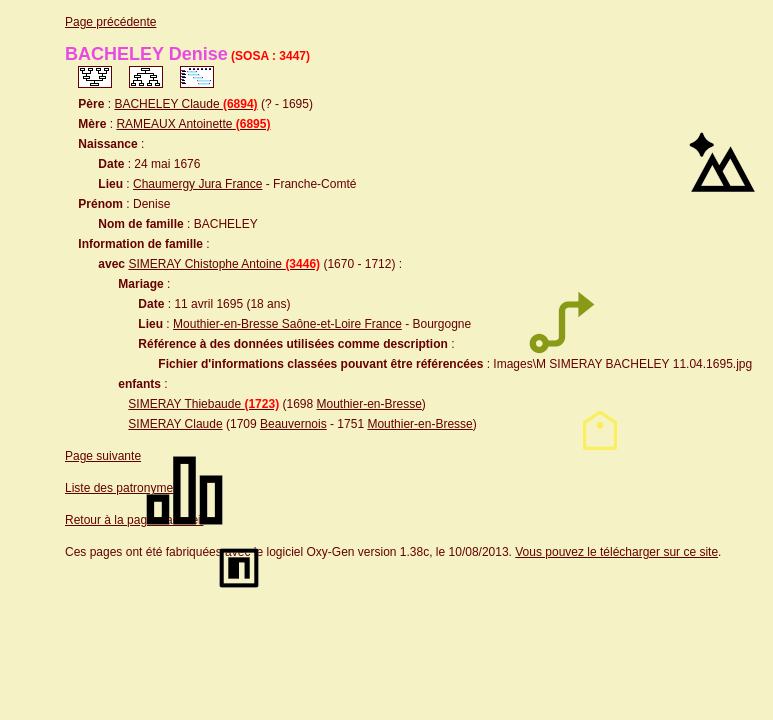 This screenshot has width=773, height=720. I want to click on npm package registry logo, so click(239, 568).